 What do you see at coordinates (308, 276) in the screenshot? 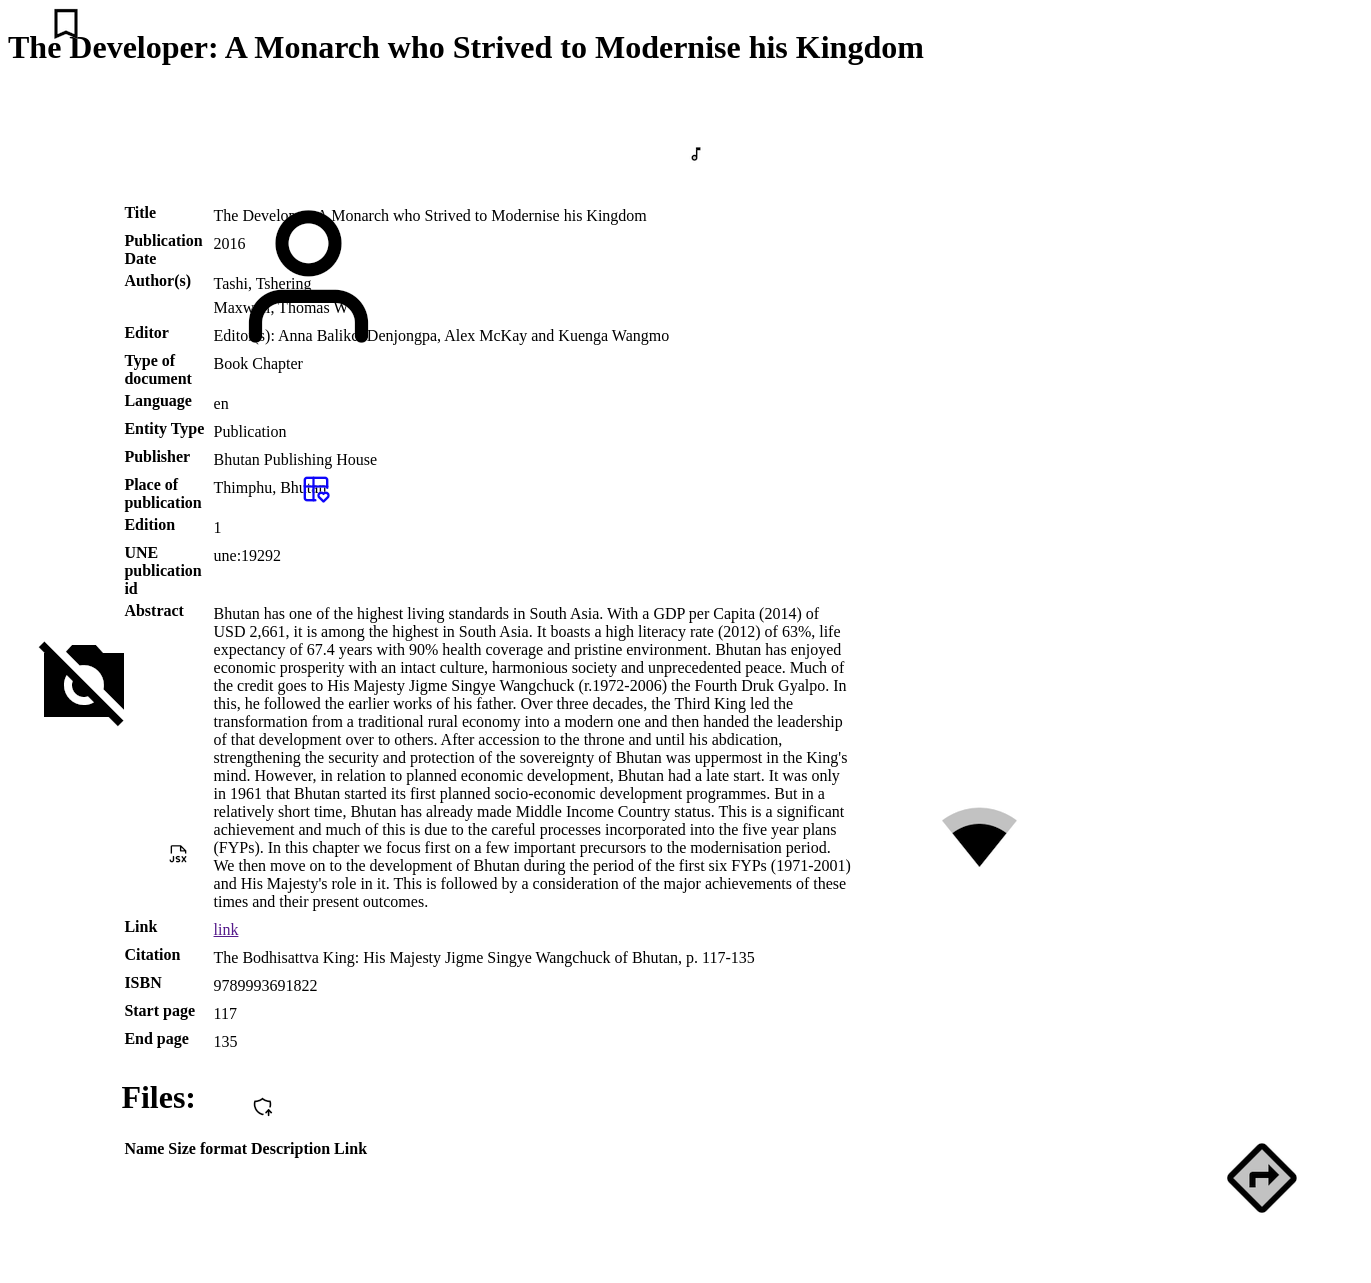
I see `view your profile` at bounding box center [308, 276].